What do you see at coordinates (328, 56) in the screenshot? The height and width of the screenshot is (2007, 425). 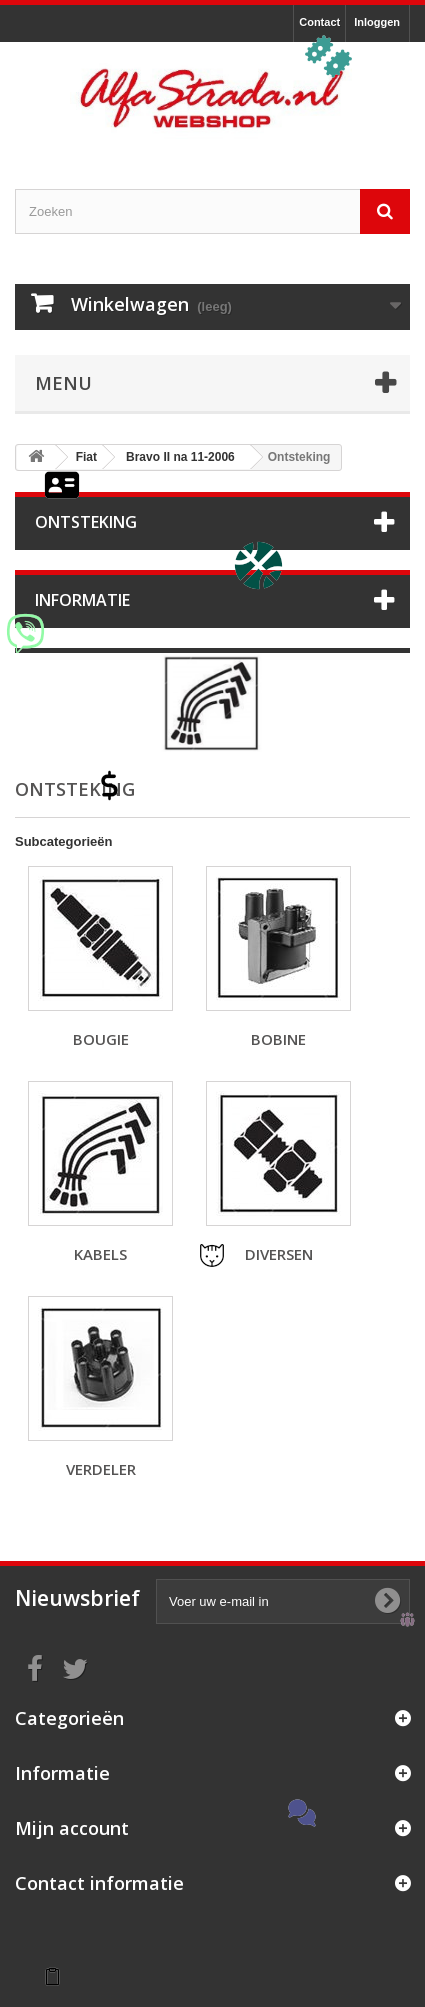 I see `view microbiology or bacteria-related content` at bounding box center [328, 56].